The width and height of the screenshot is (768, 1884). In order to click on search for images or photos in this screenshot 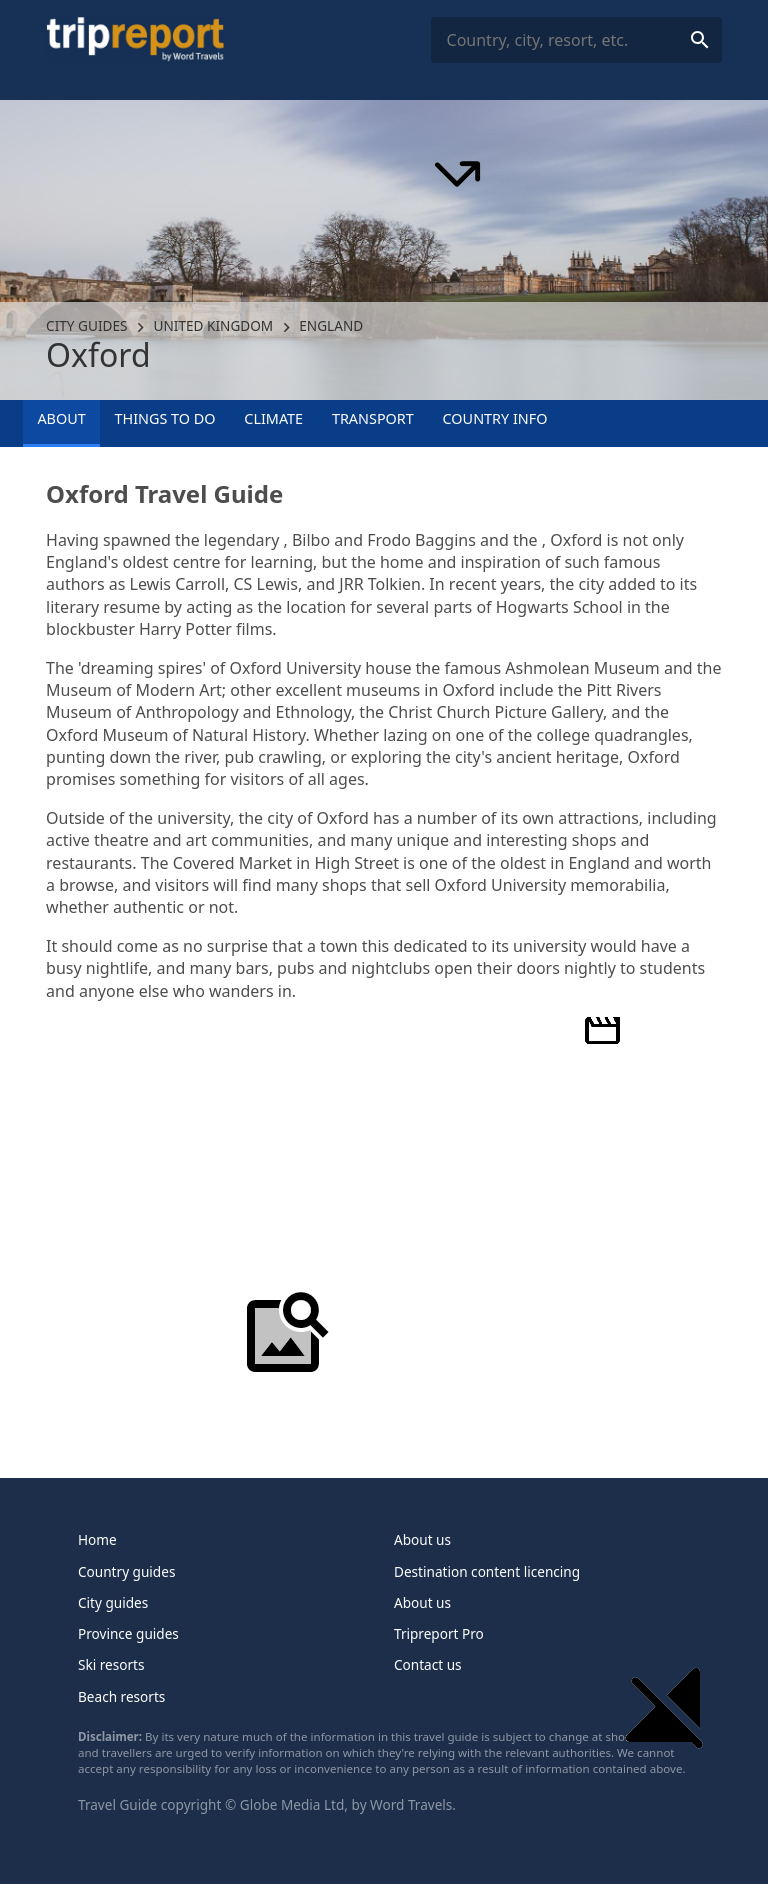, I will do `click(287, 1332)`.